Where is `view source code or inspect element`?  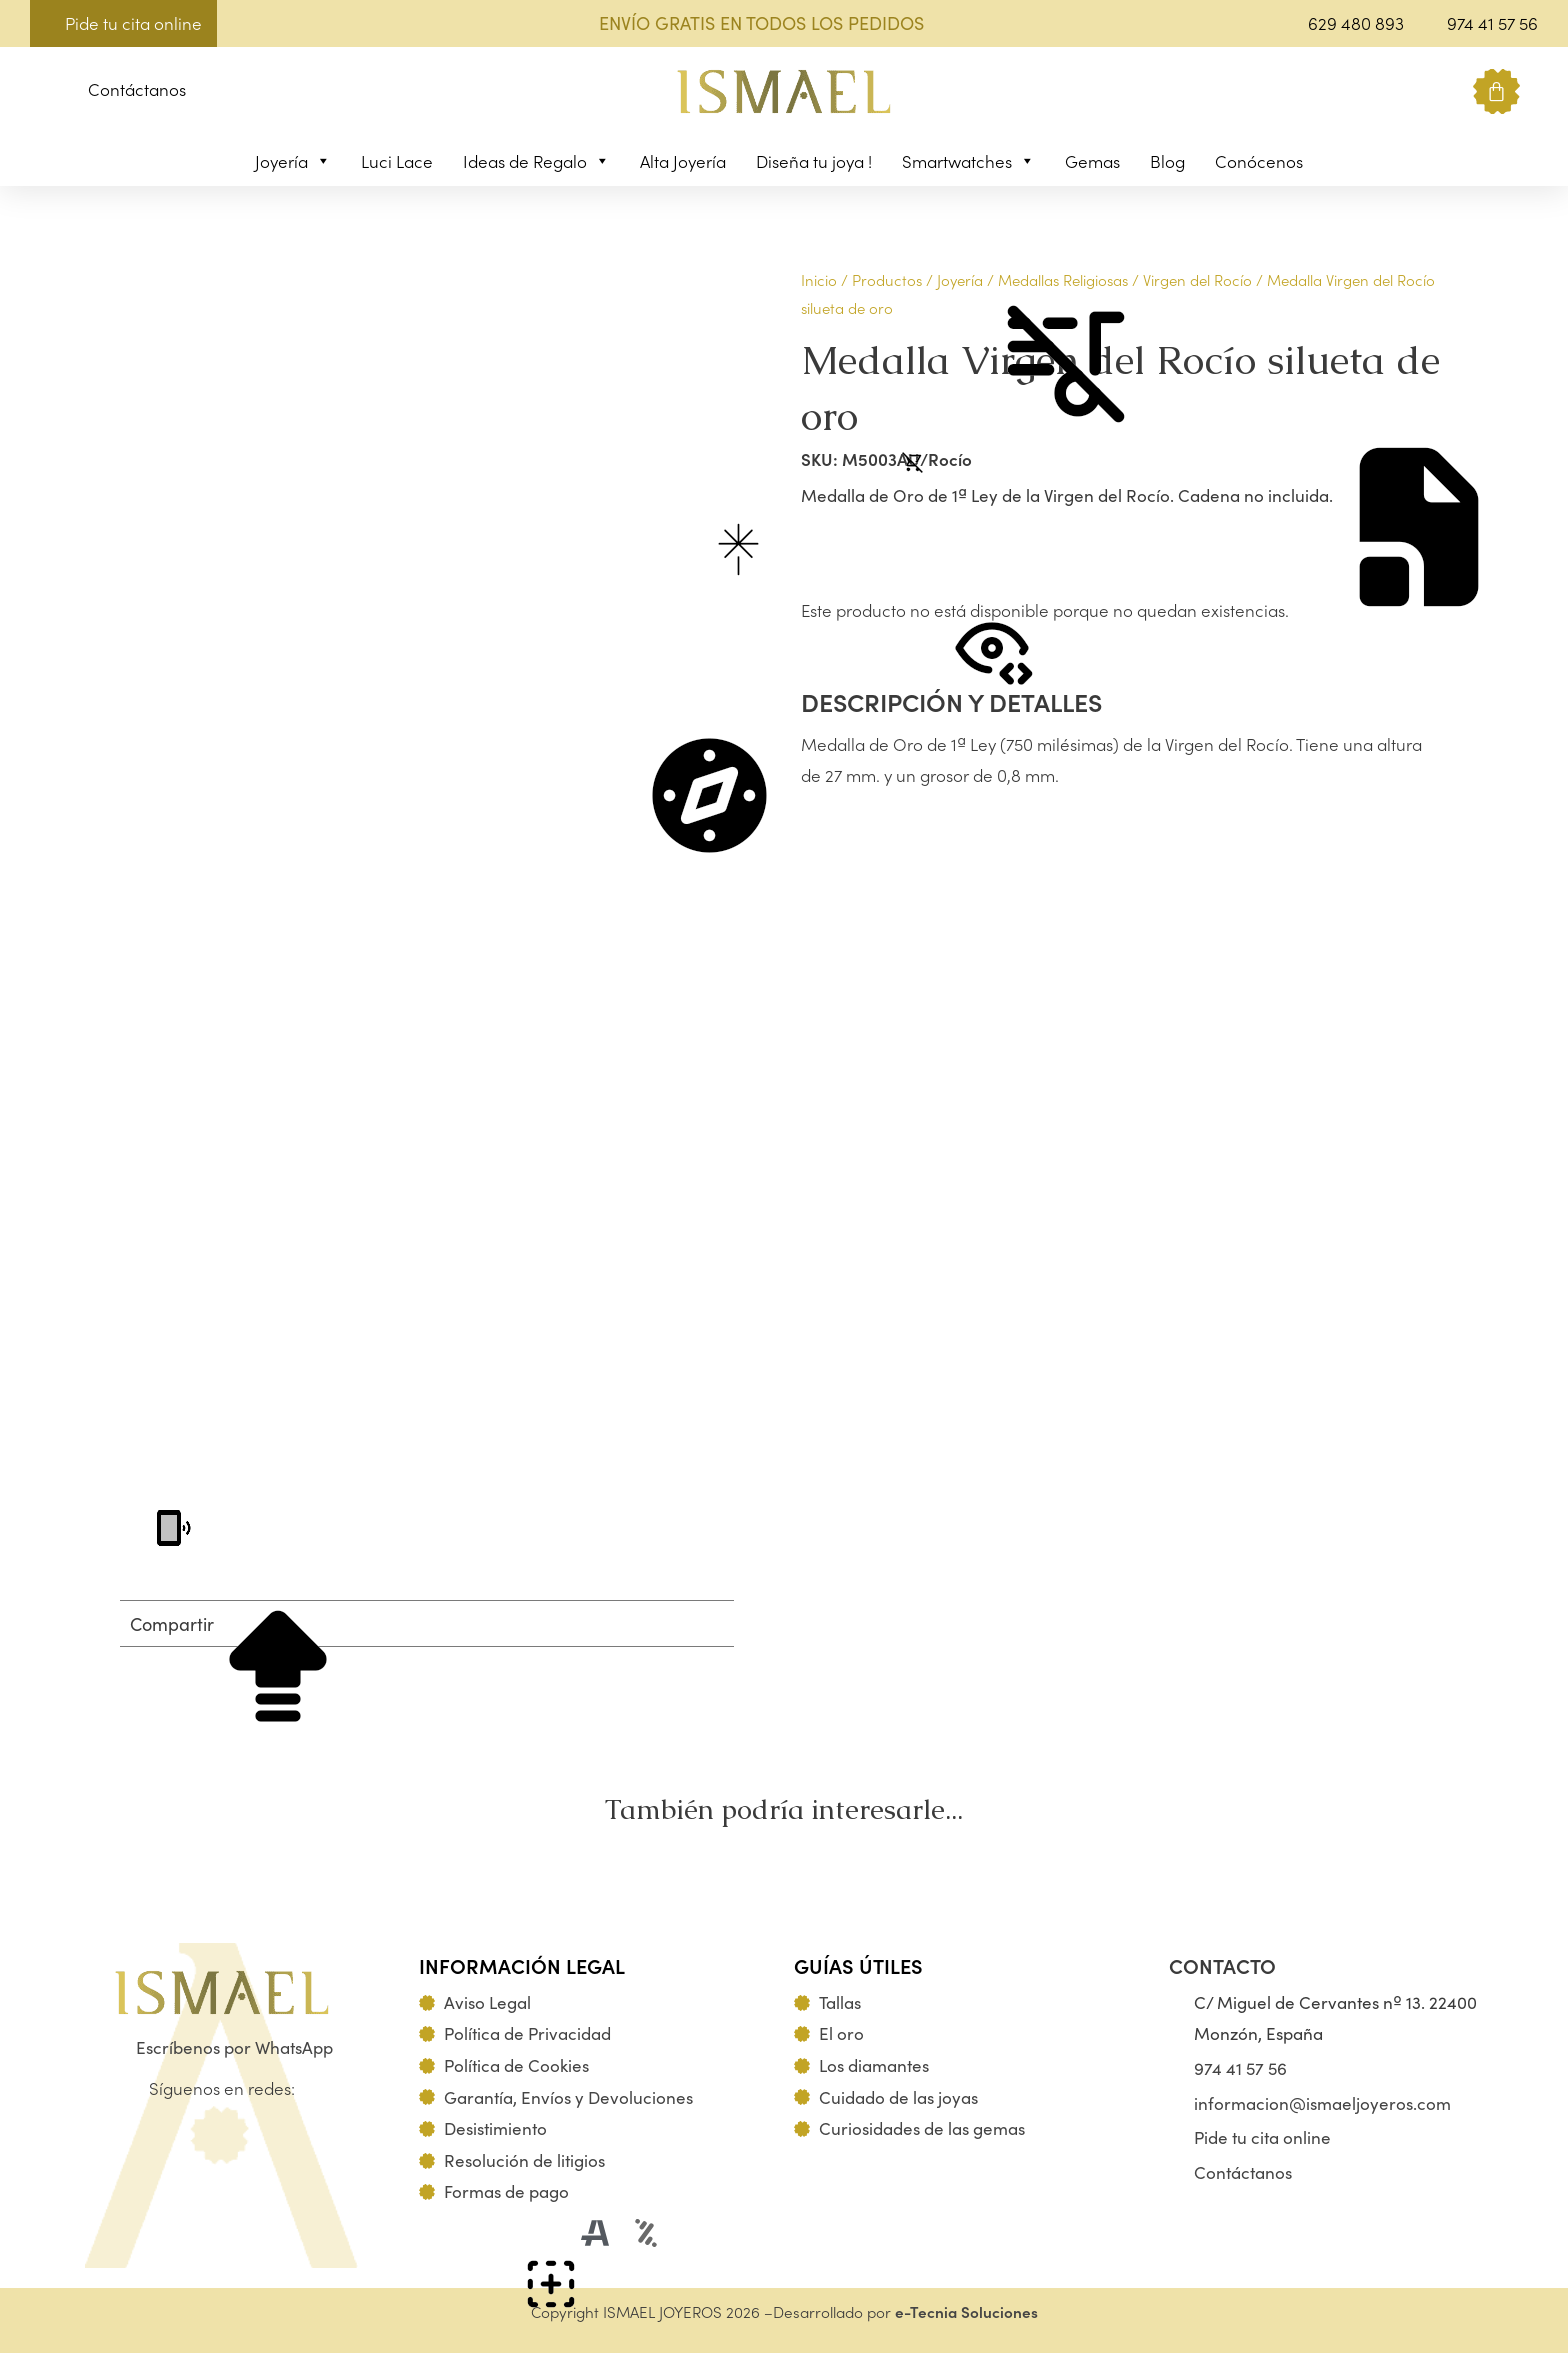
view source code or inspect element is located at coordinates (992, 648).